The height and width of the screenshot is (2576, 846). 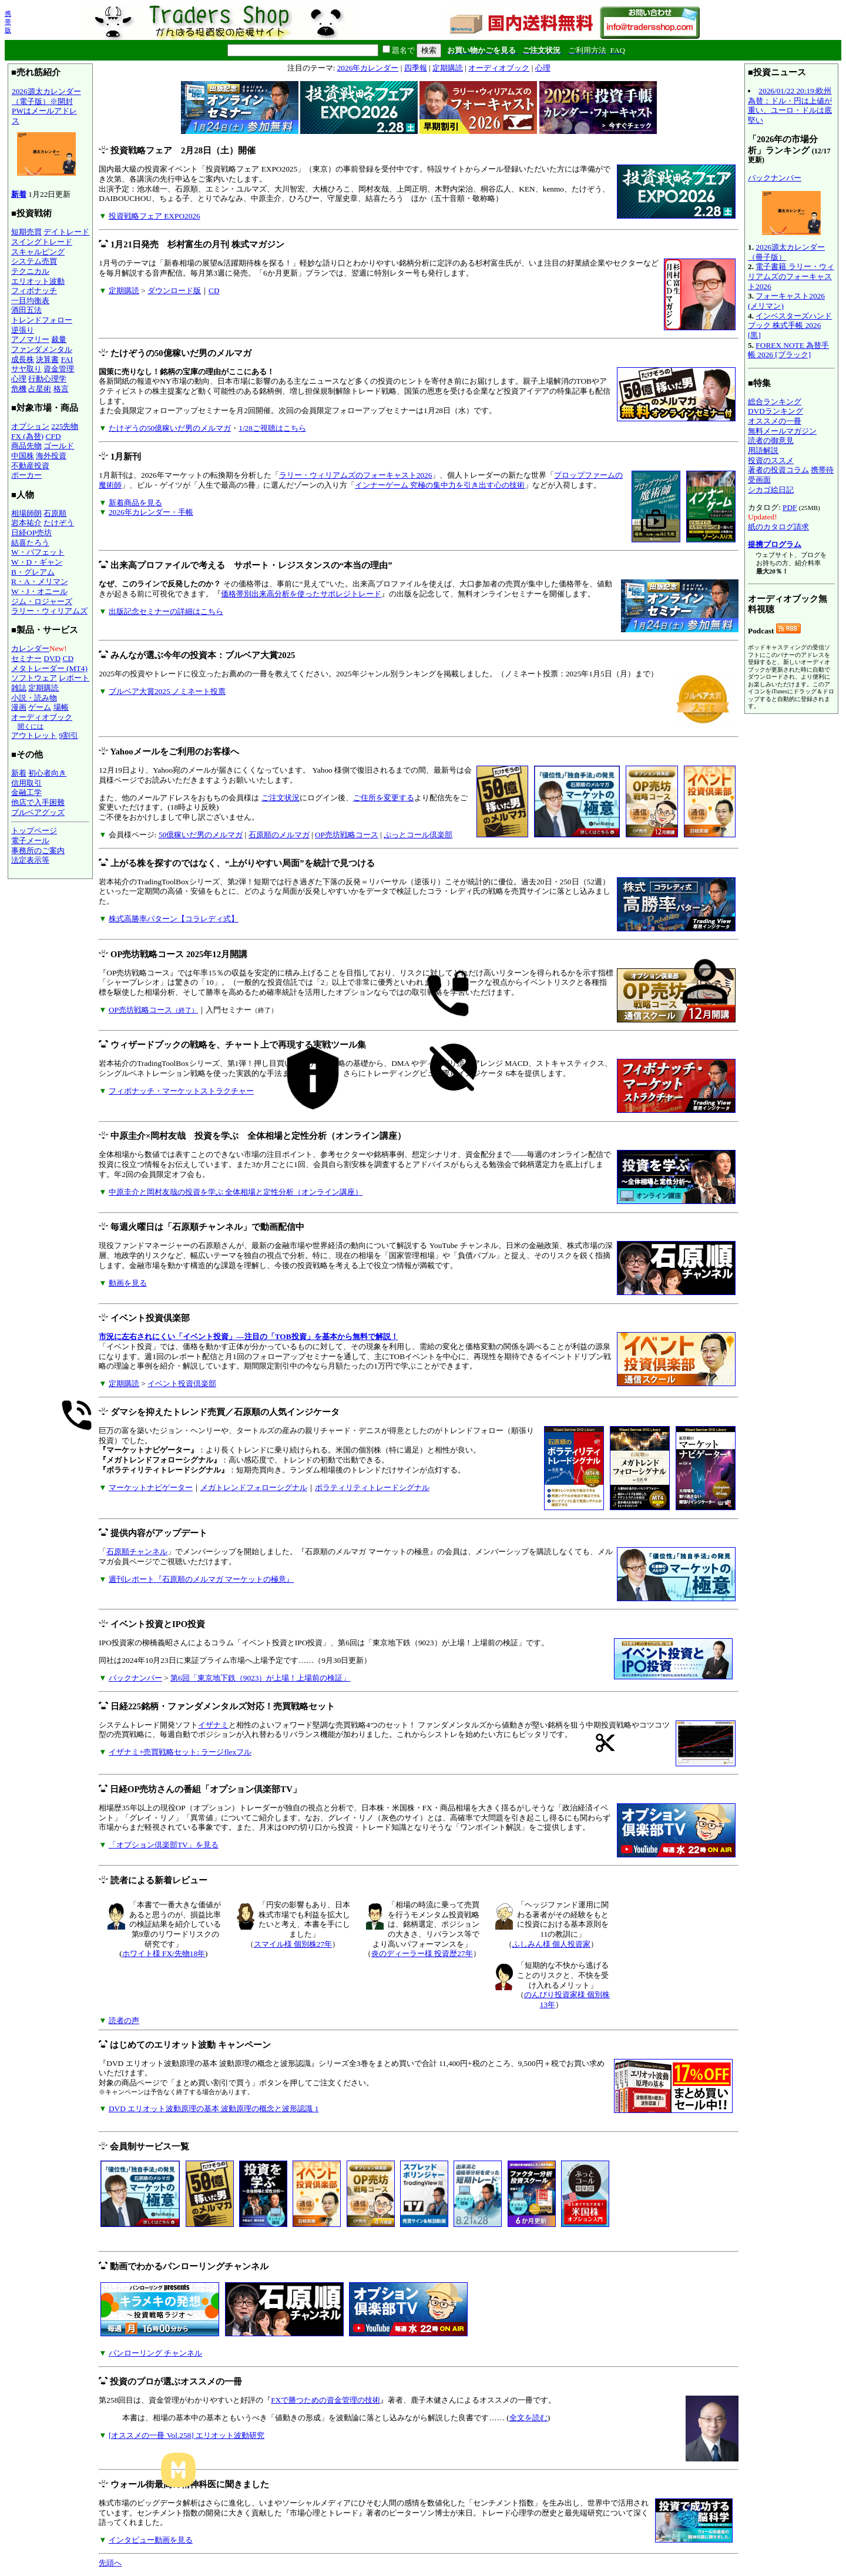 What do you see at coordinates (454, 1067) in the screenshot?
I see `indicates content is unpublished or hidden from public view` at bounding box center [454, 1067].